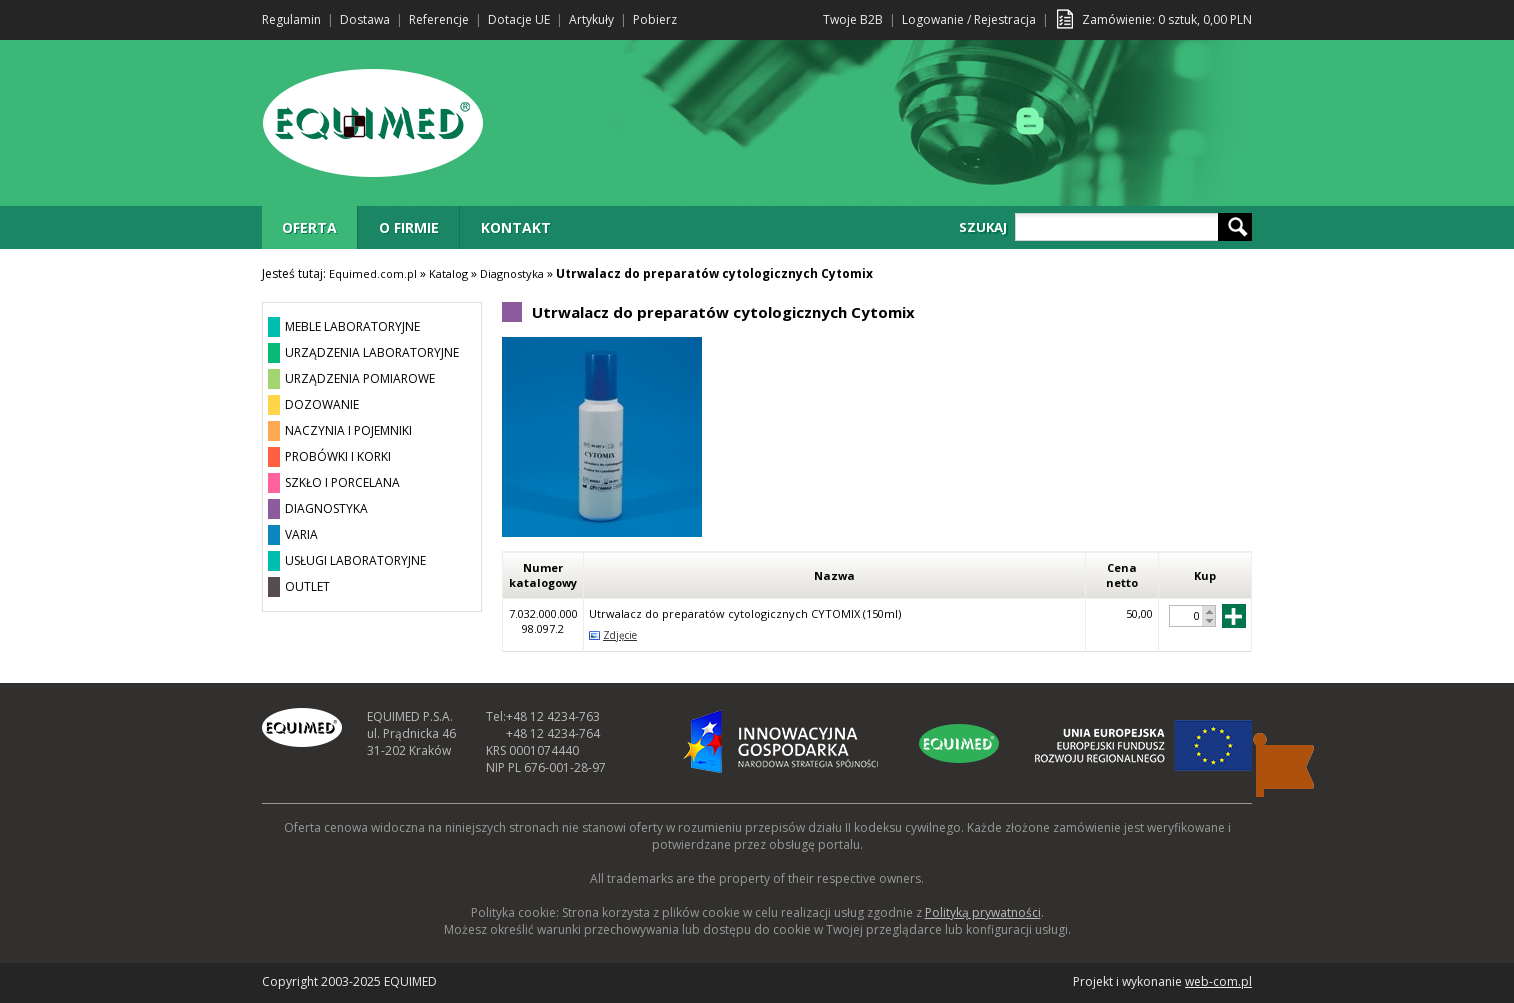 The image size is (1514, 1003). Describe the element at coordinates (1284, 765) in the screenshot. I see `Font Awesome brand logo` at that location.